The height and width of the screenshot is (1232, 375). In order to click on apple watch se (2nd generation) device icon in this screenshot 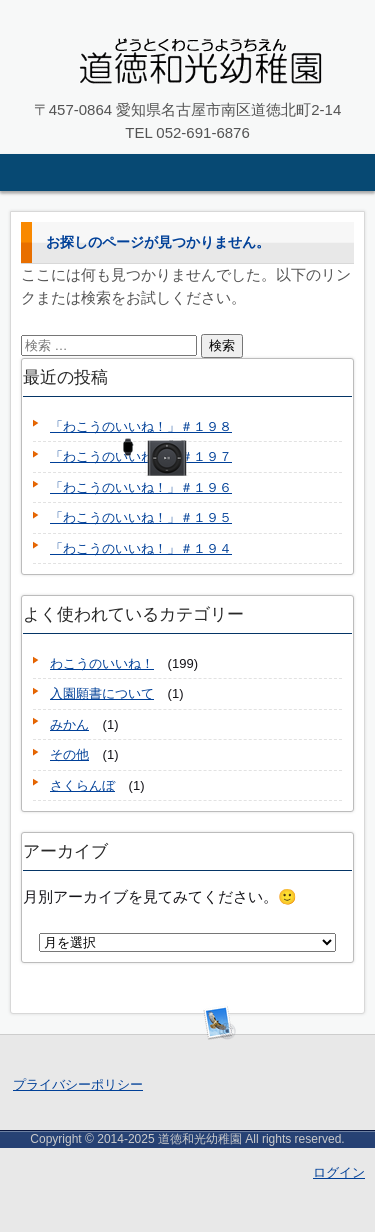, I will do `click(128, 447)`.